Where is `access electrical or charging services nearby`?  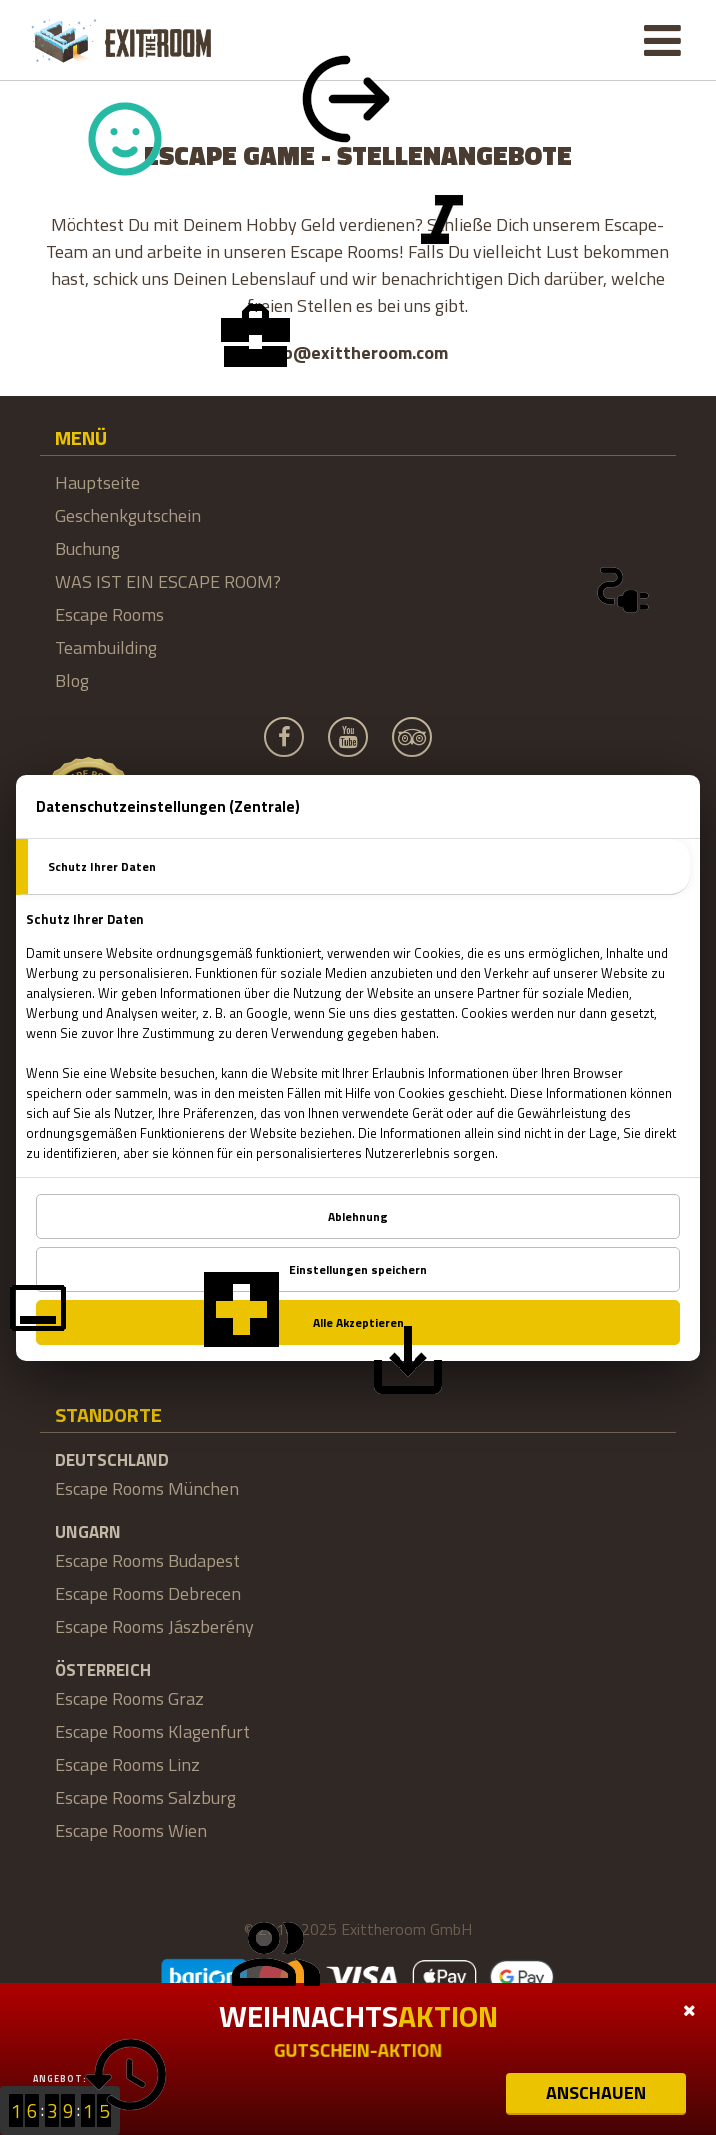 access electrical or charging services nearby is located at coordinates (623, 590).